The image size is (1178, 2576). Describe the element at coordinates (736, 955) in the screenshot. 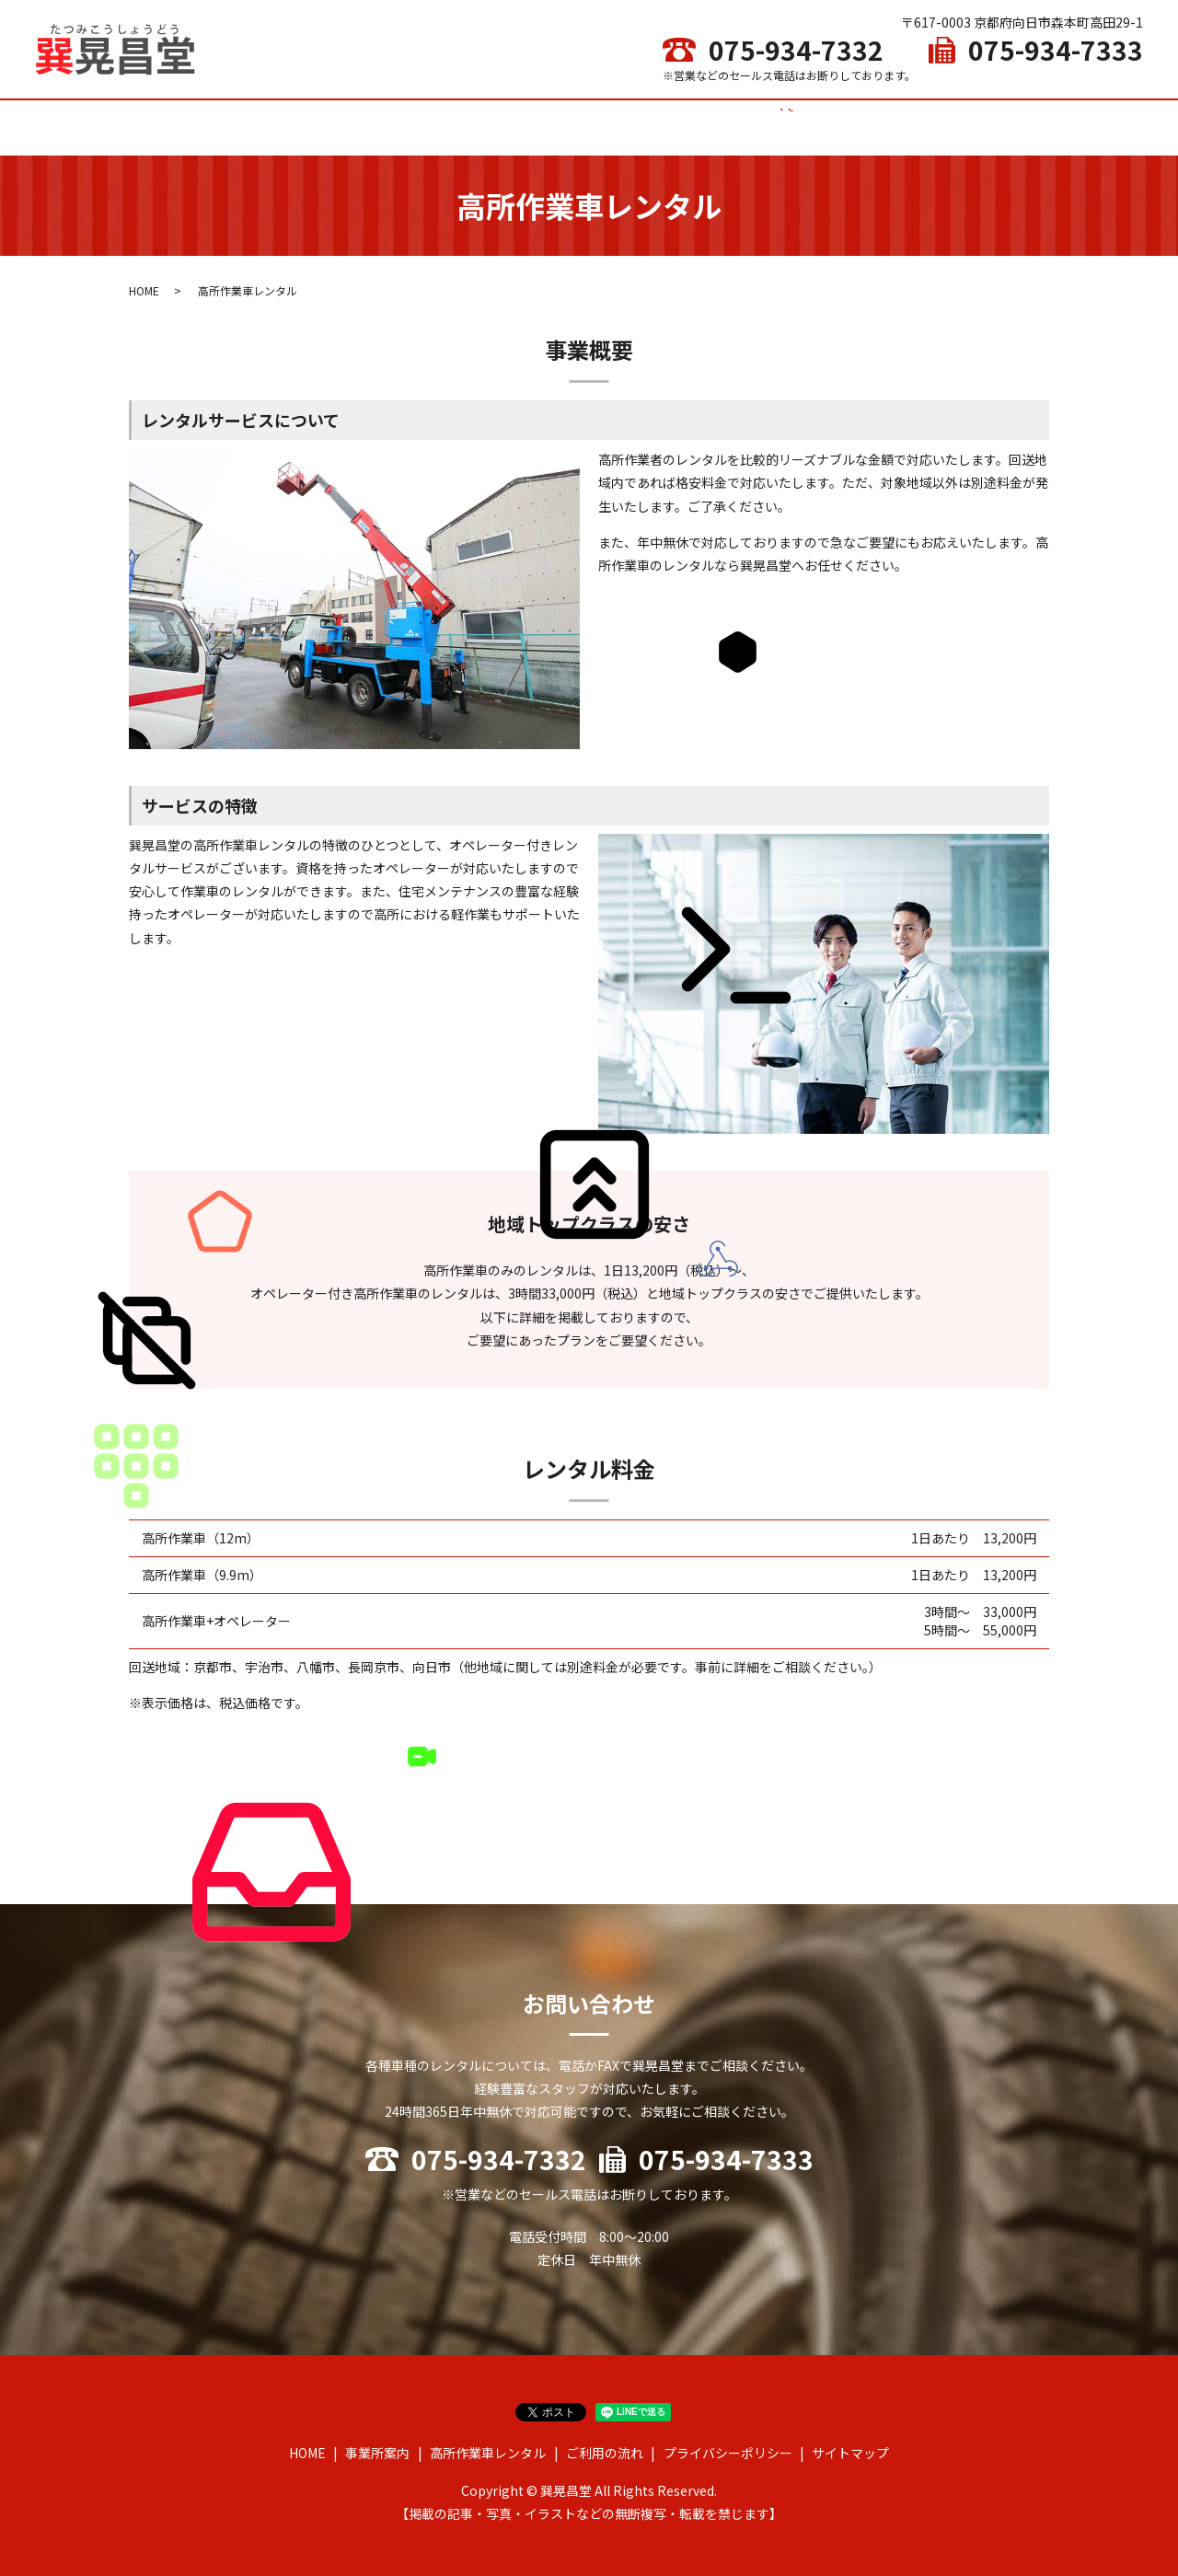

I see `open command line terminal` at that location.